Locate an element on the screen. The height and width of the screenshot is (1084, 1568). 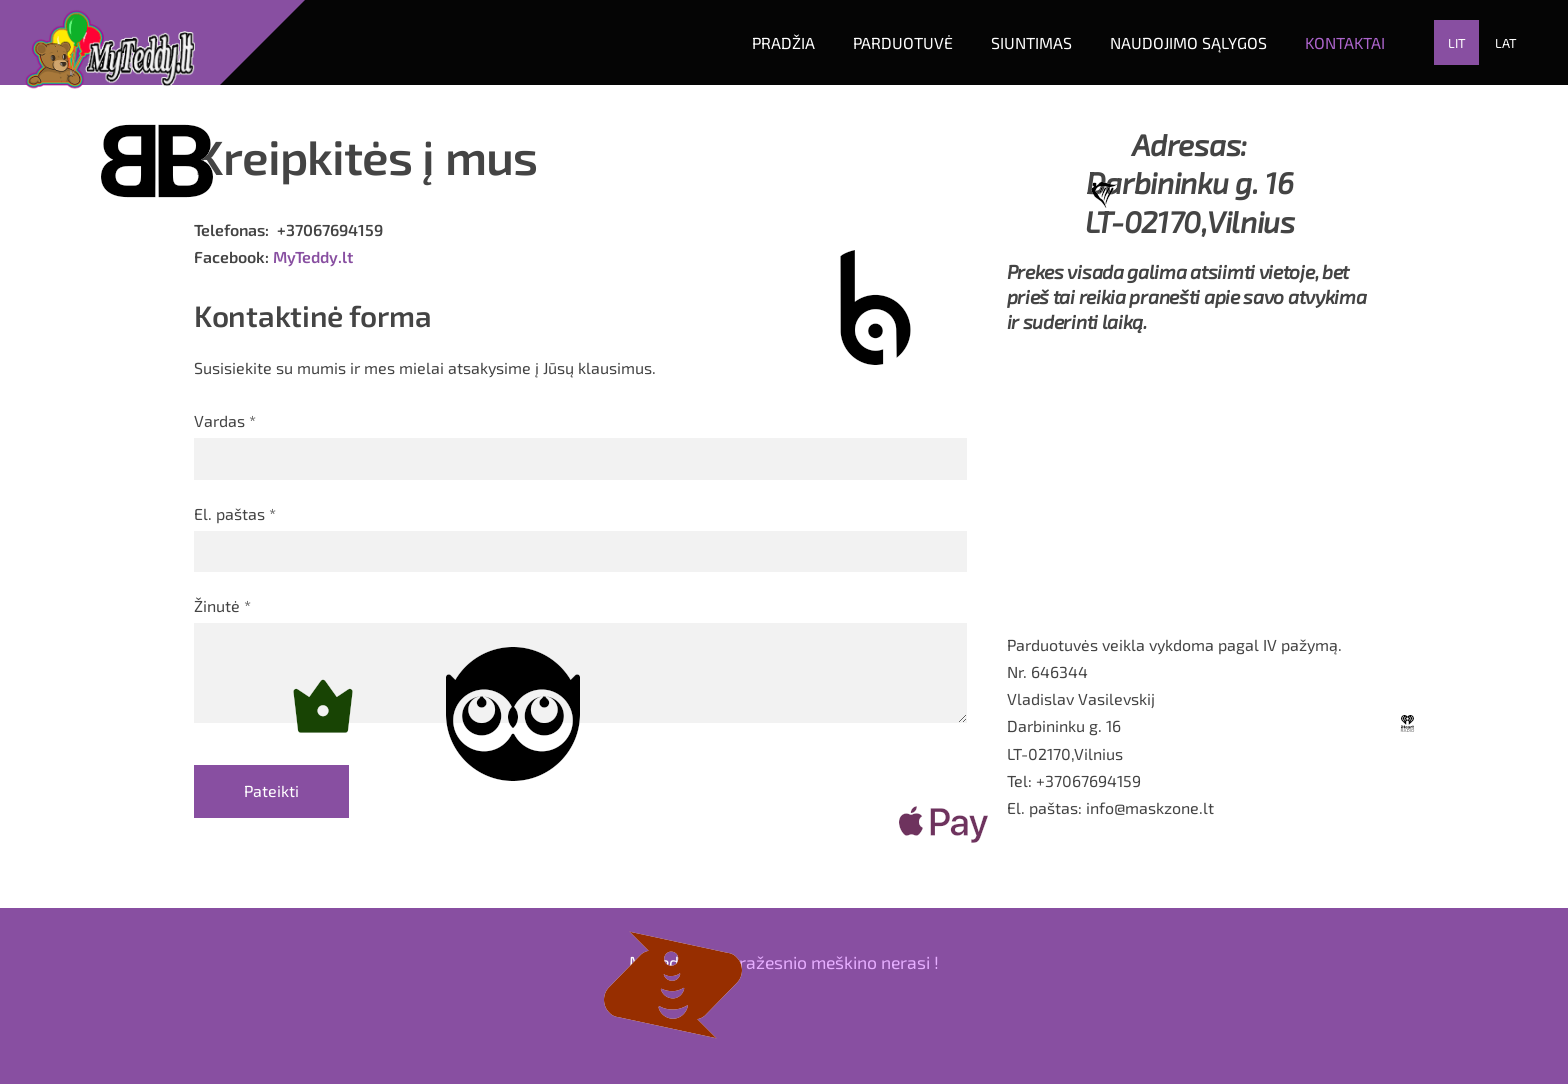
open iHeartRadio app is located at coordinates (1407, 723).